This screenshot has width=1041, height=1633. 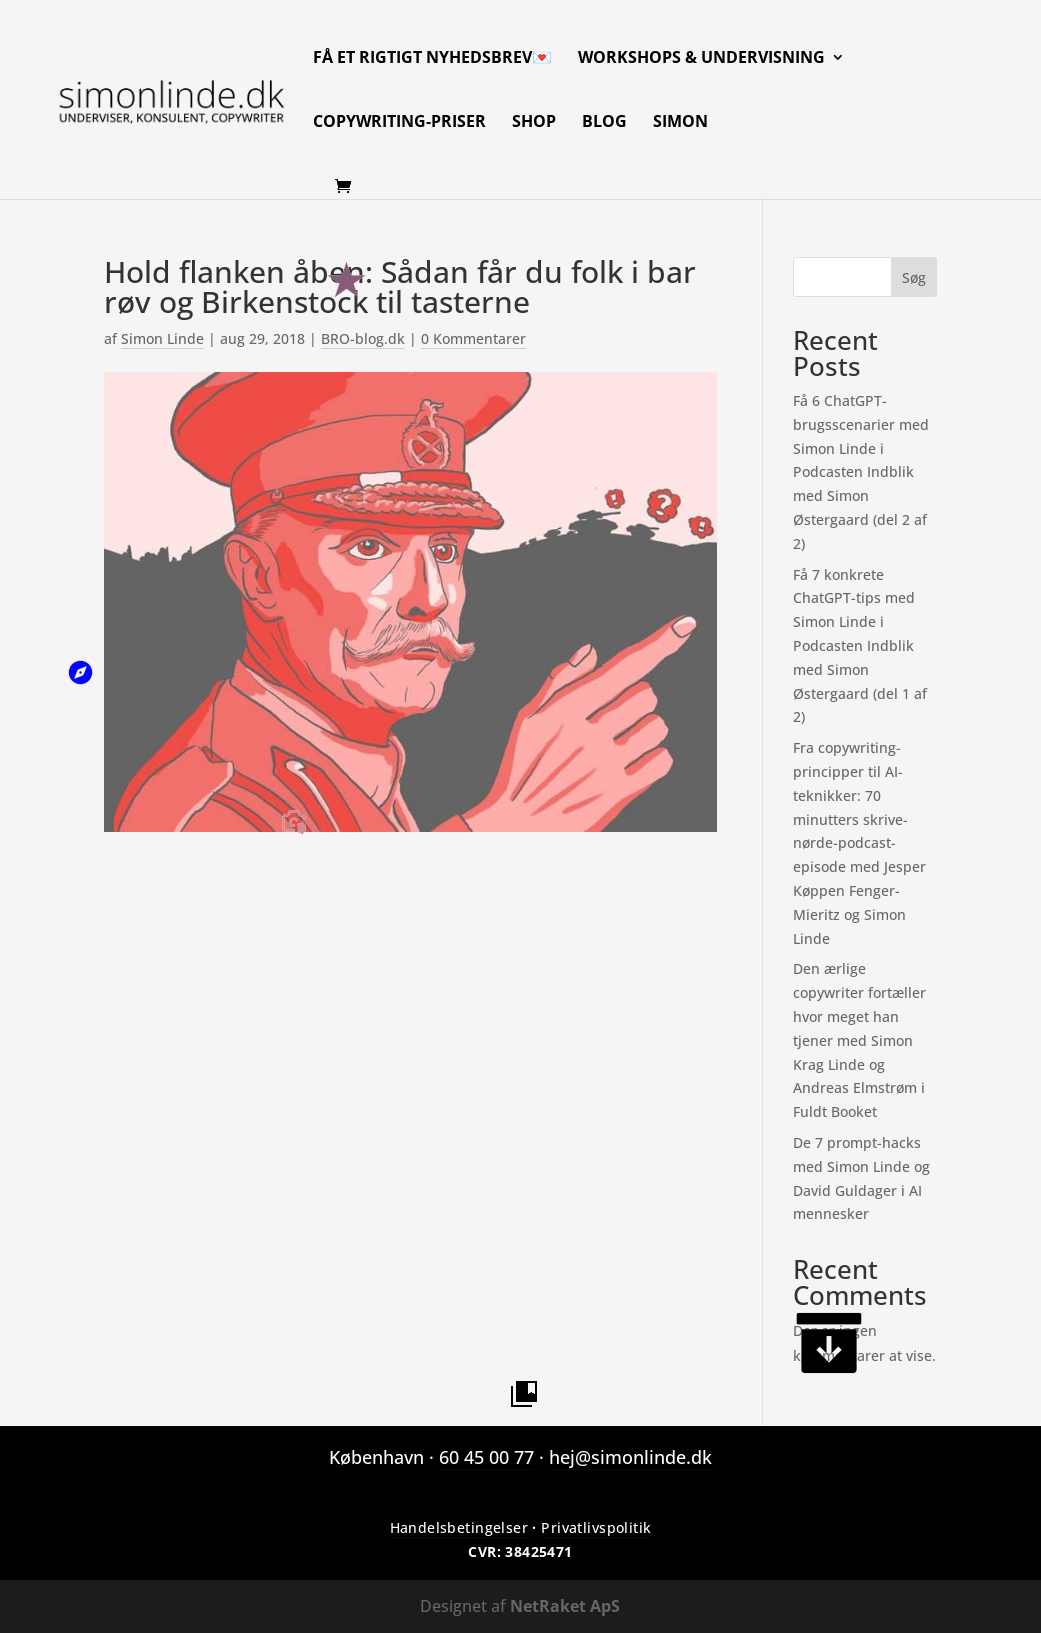 I want to click on archive this item, so click(x=829, y=1343).